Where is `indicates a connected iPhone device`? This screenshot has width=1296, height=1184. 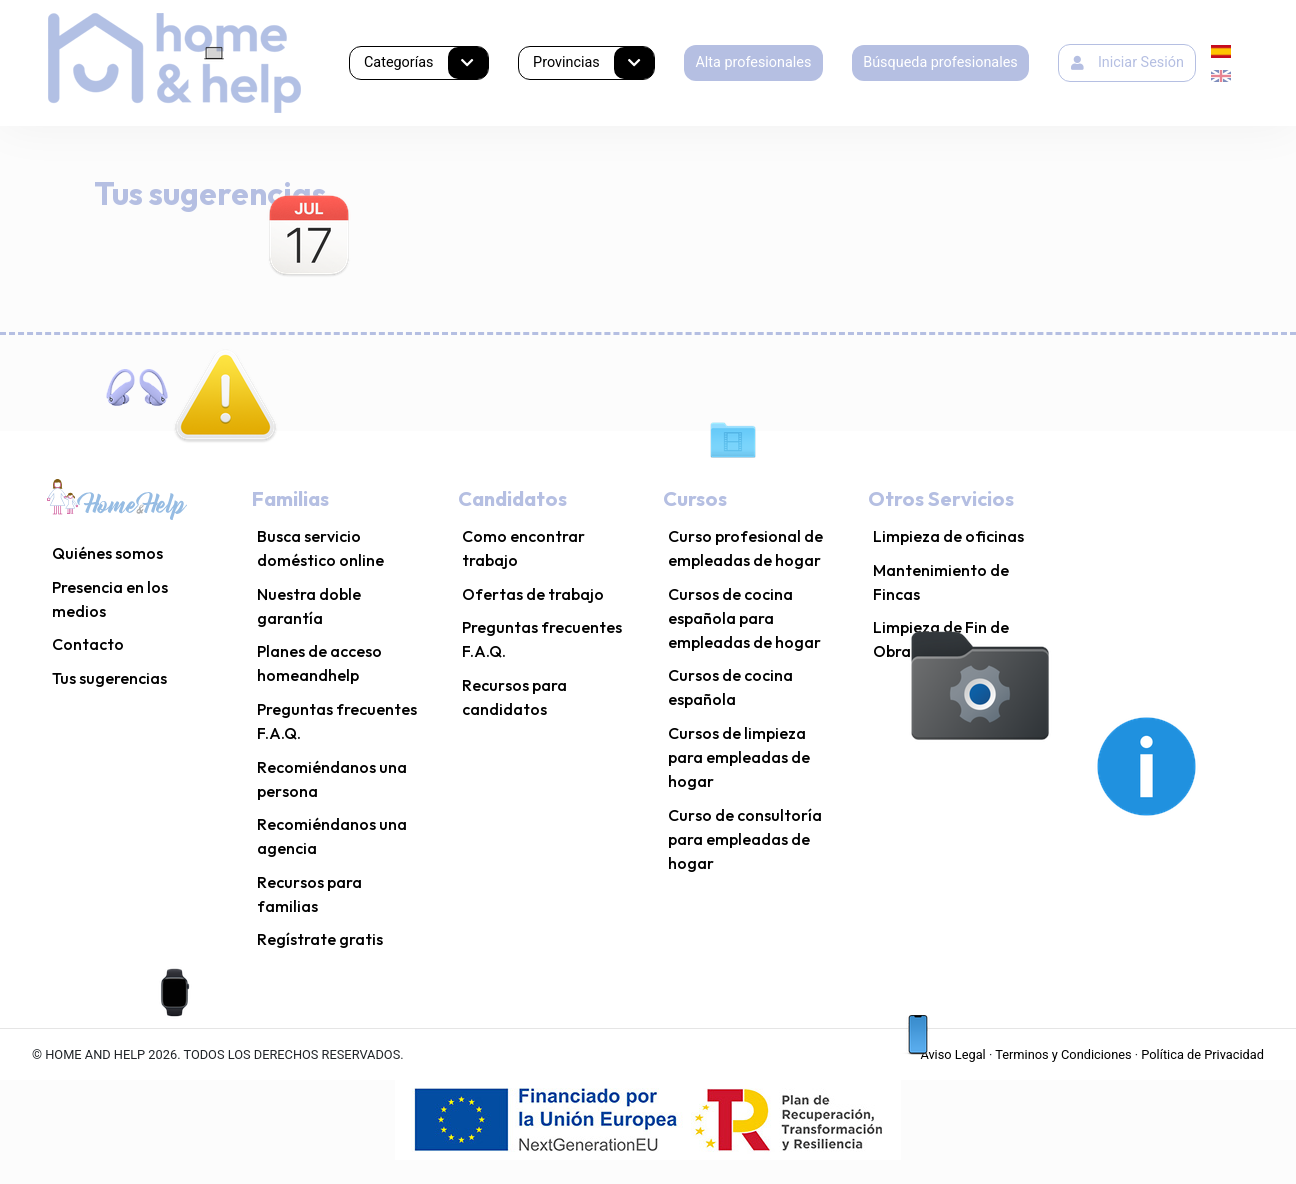 indicates a connected iPhone device is located at coordinates (918, 1035).